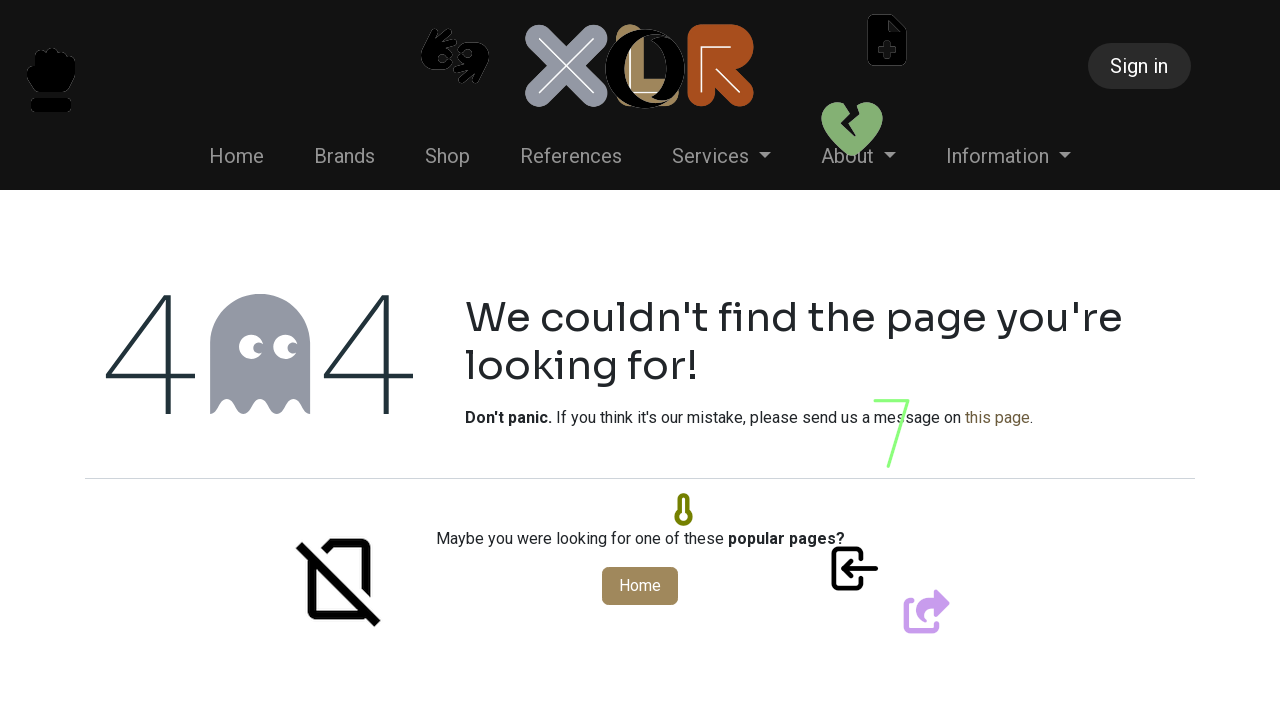 The height and width of the screenshot is (720, 1280). I want to click on no sim card detected, so click(339, 579).